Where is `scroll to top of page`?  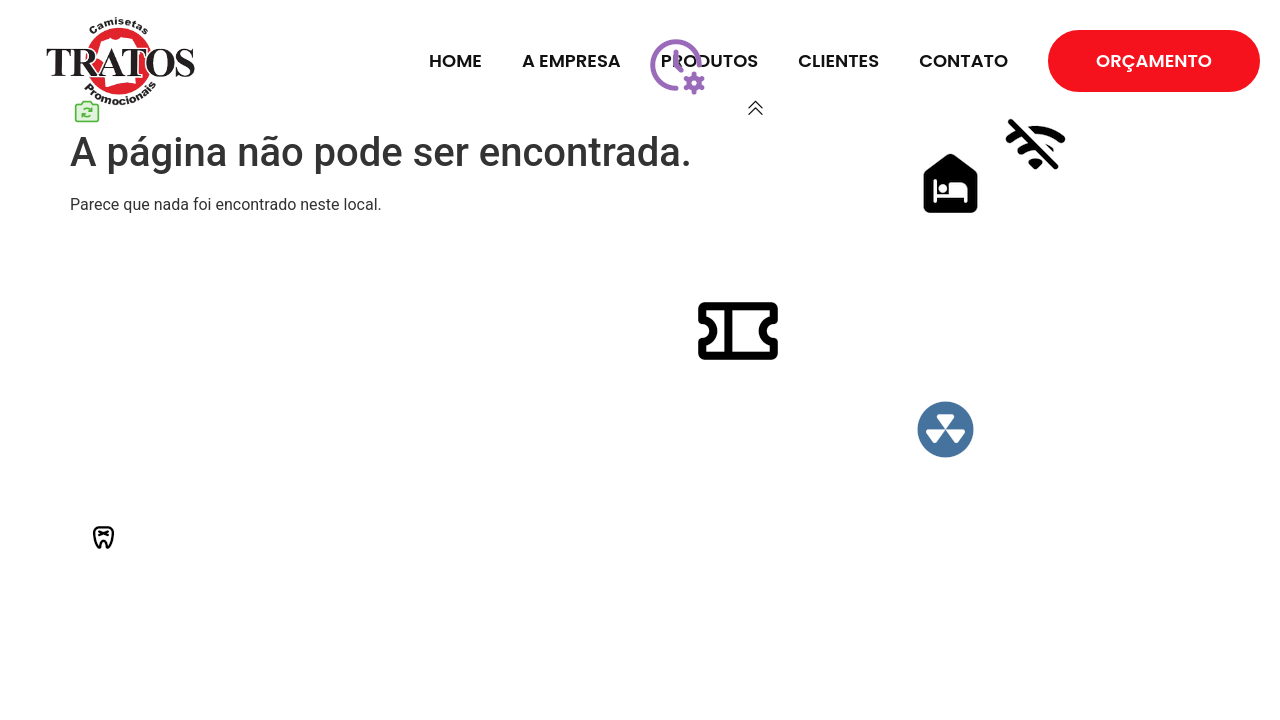 scroll to top of page is located at coordinates (755, 108).